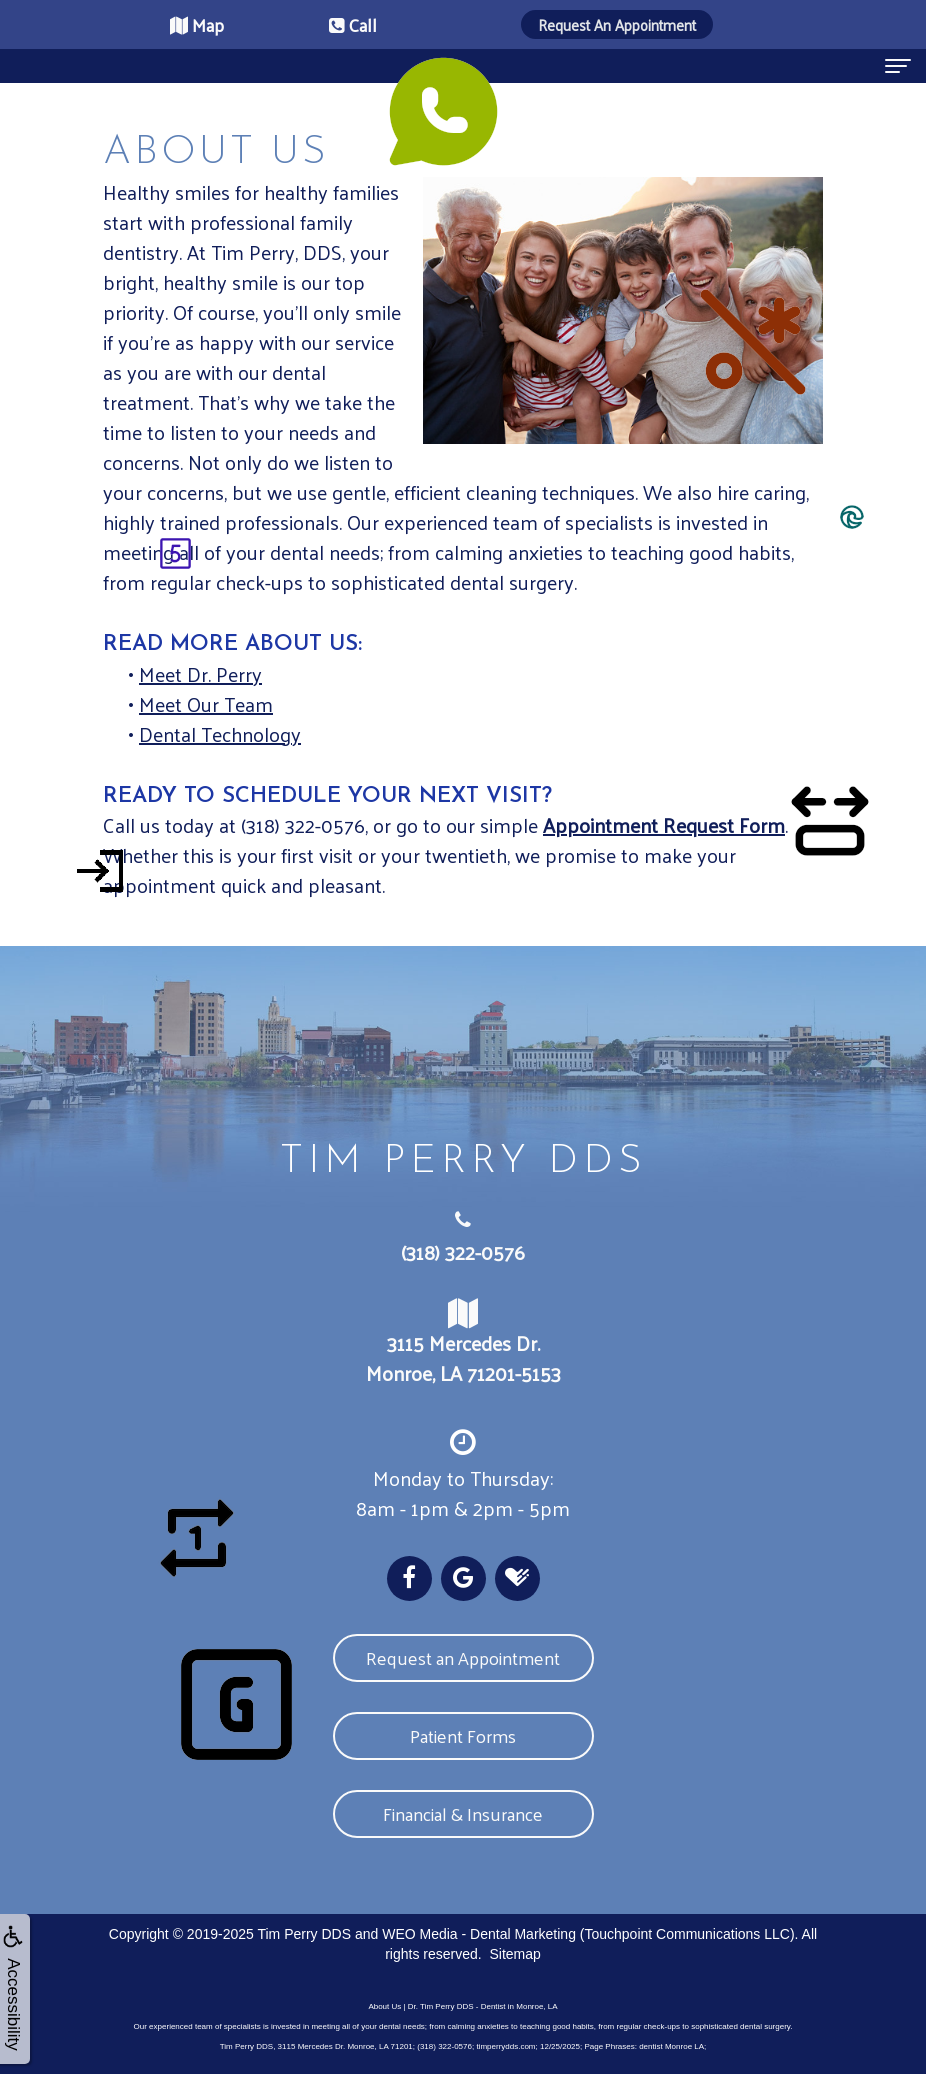 The image size is (926, 2074). What do you see at coordinates (175, 553) in the screenshot?
I see `indicates step 5 in a numbered sequence` at bounding box center [175, 553].